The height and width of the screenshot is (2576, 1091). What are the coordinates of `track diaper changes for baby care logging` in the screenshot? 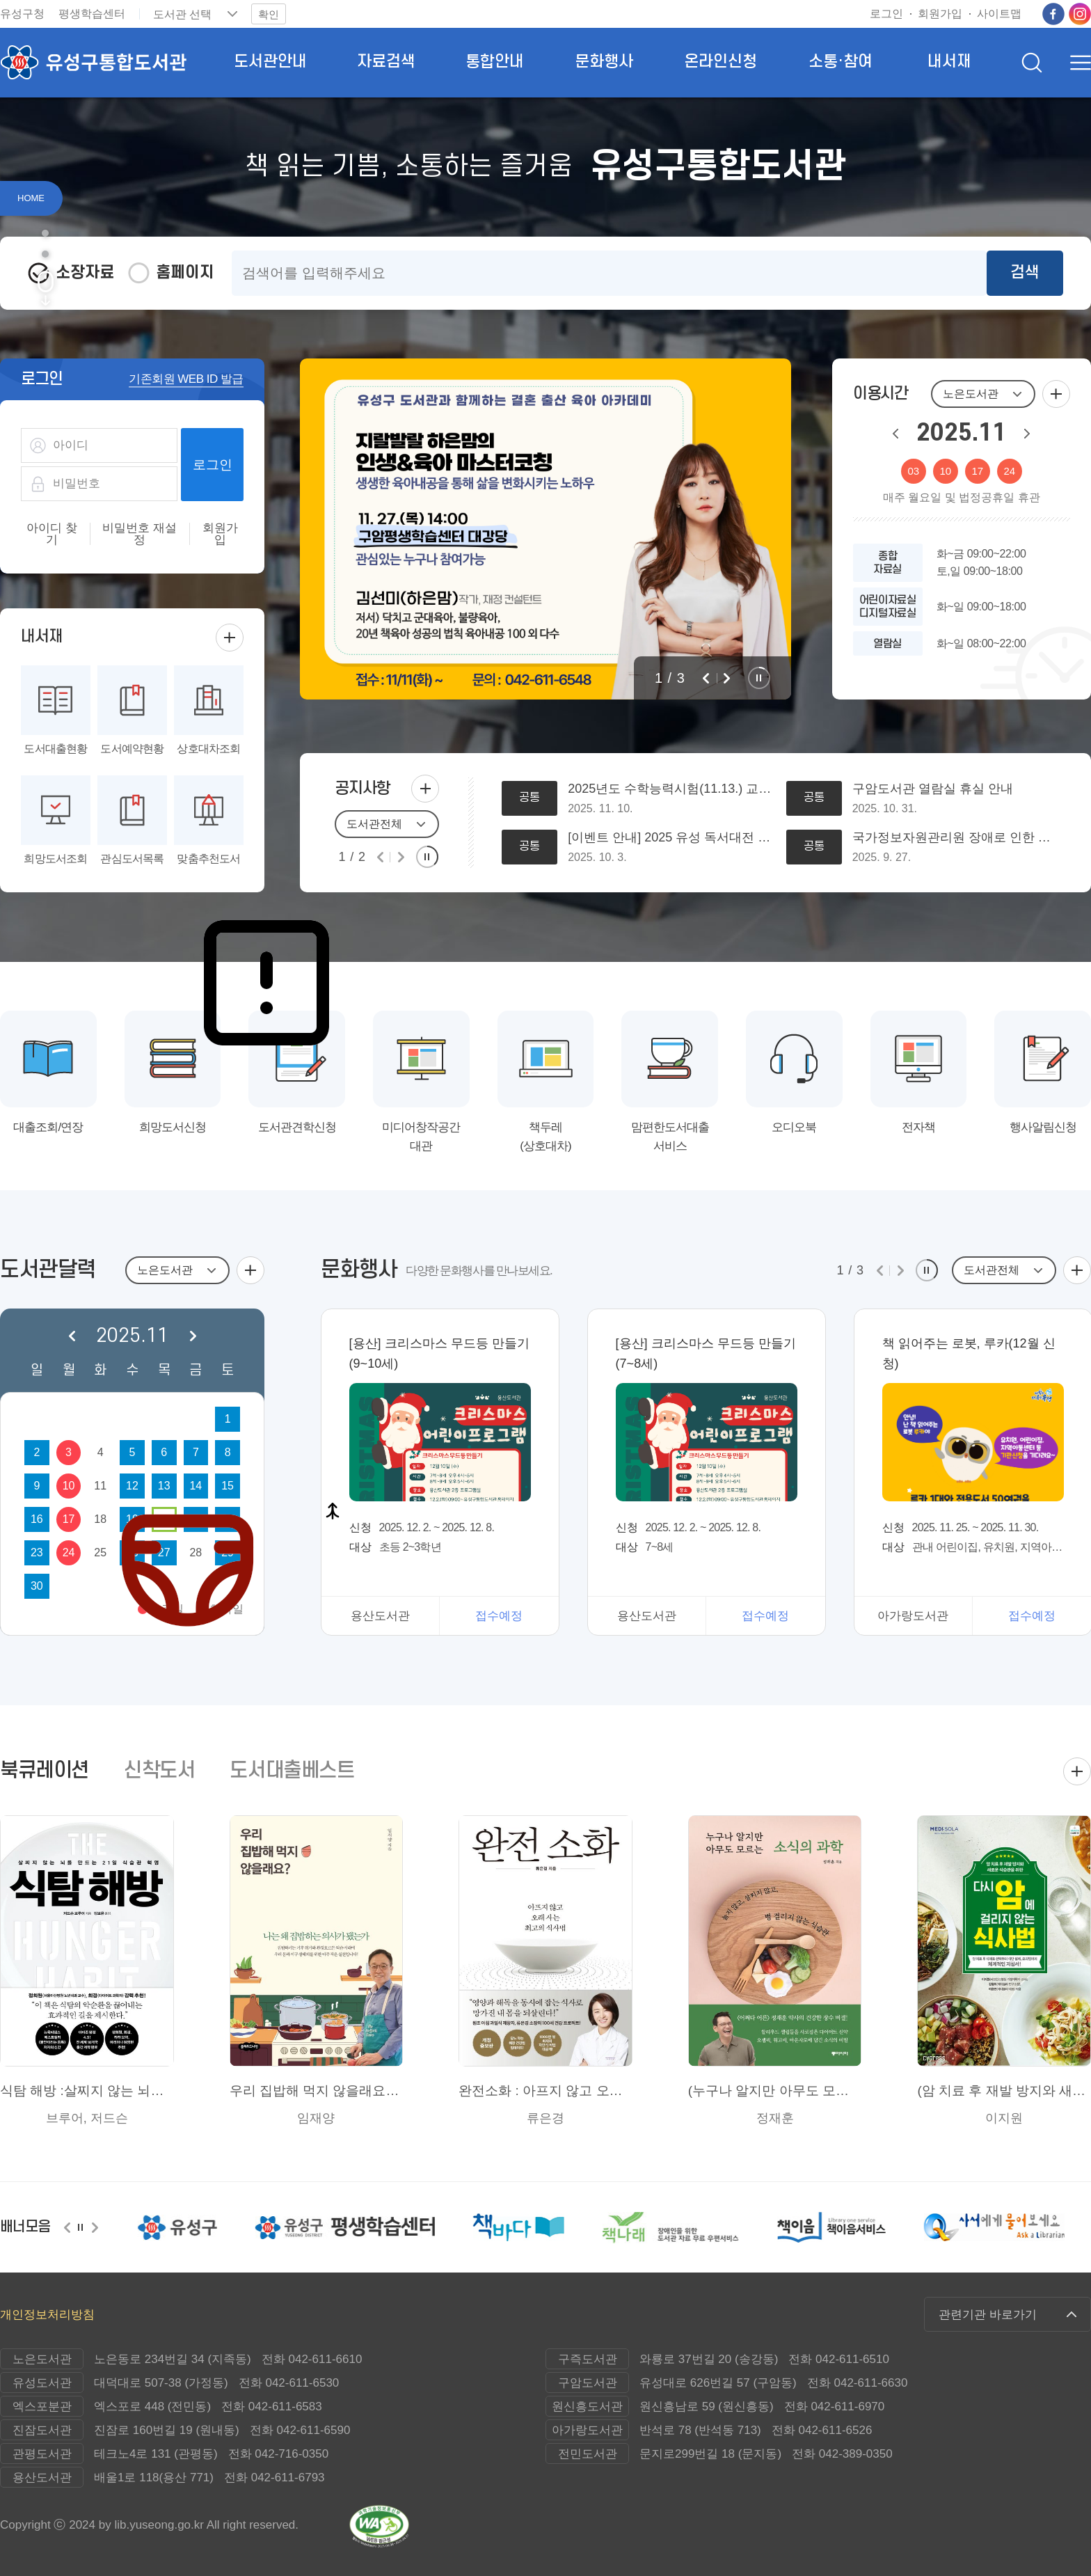 It's located at (187, 1567).